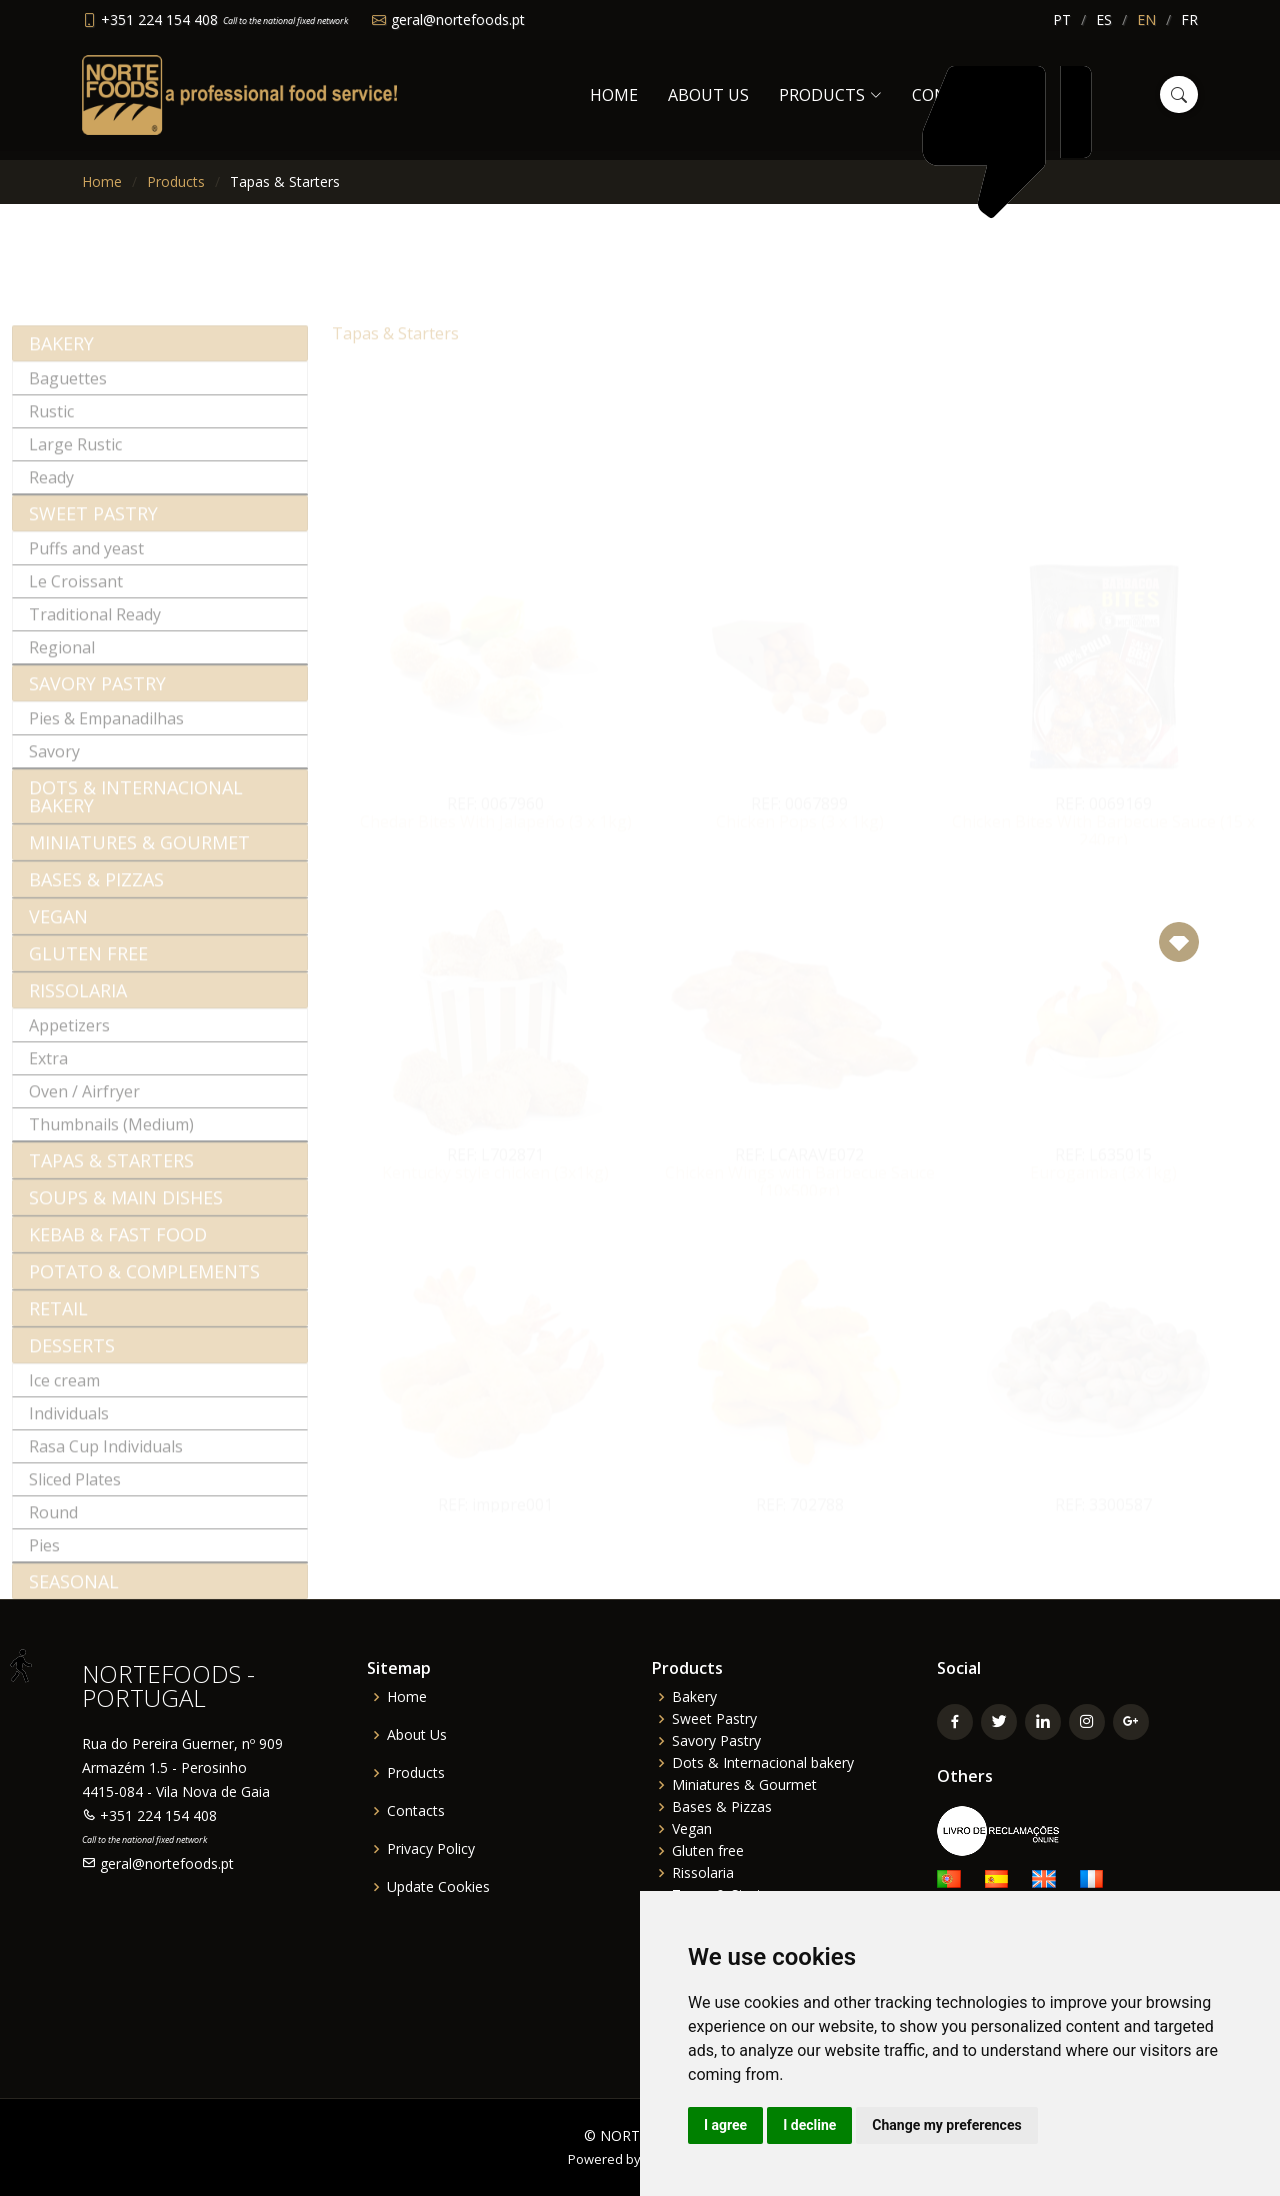 This screenshot has width=1280, height=2196. Describe the element at coordinates (20, 1665) in the screenshot. I see `select walking directions` at that location.